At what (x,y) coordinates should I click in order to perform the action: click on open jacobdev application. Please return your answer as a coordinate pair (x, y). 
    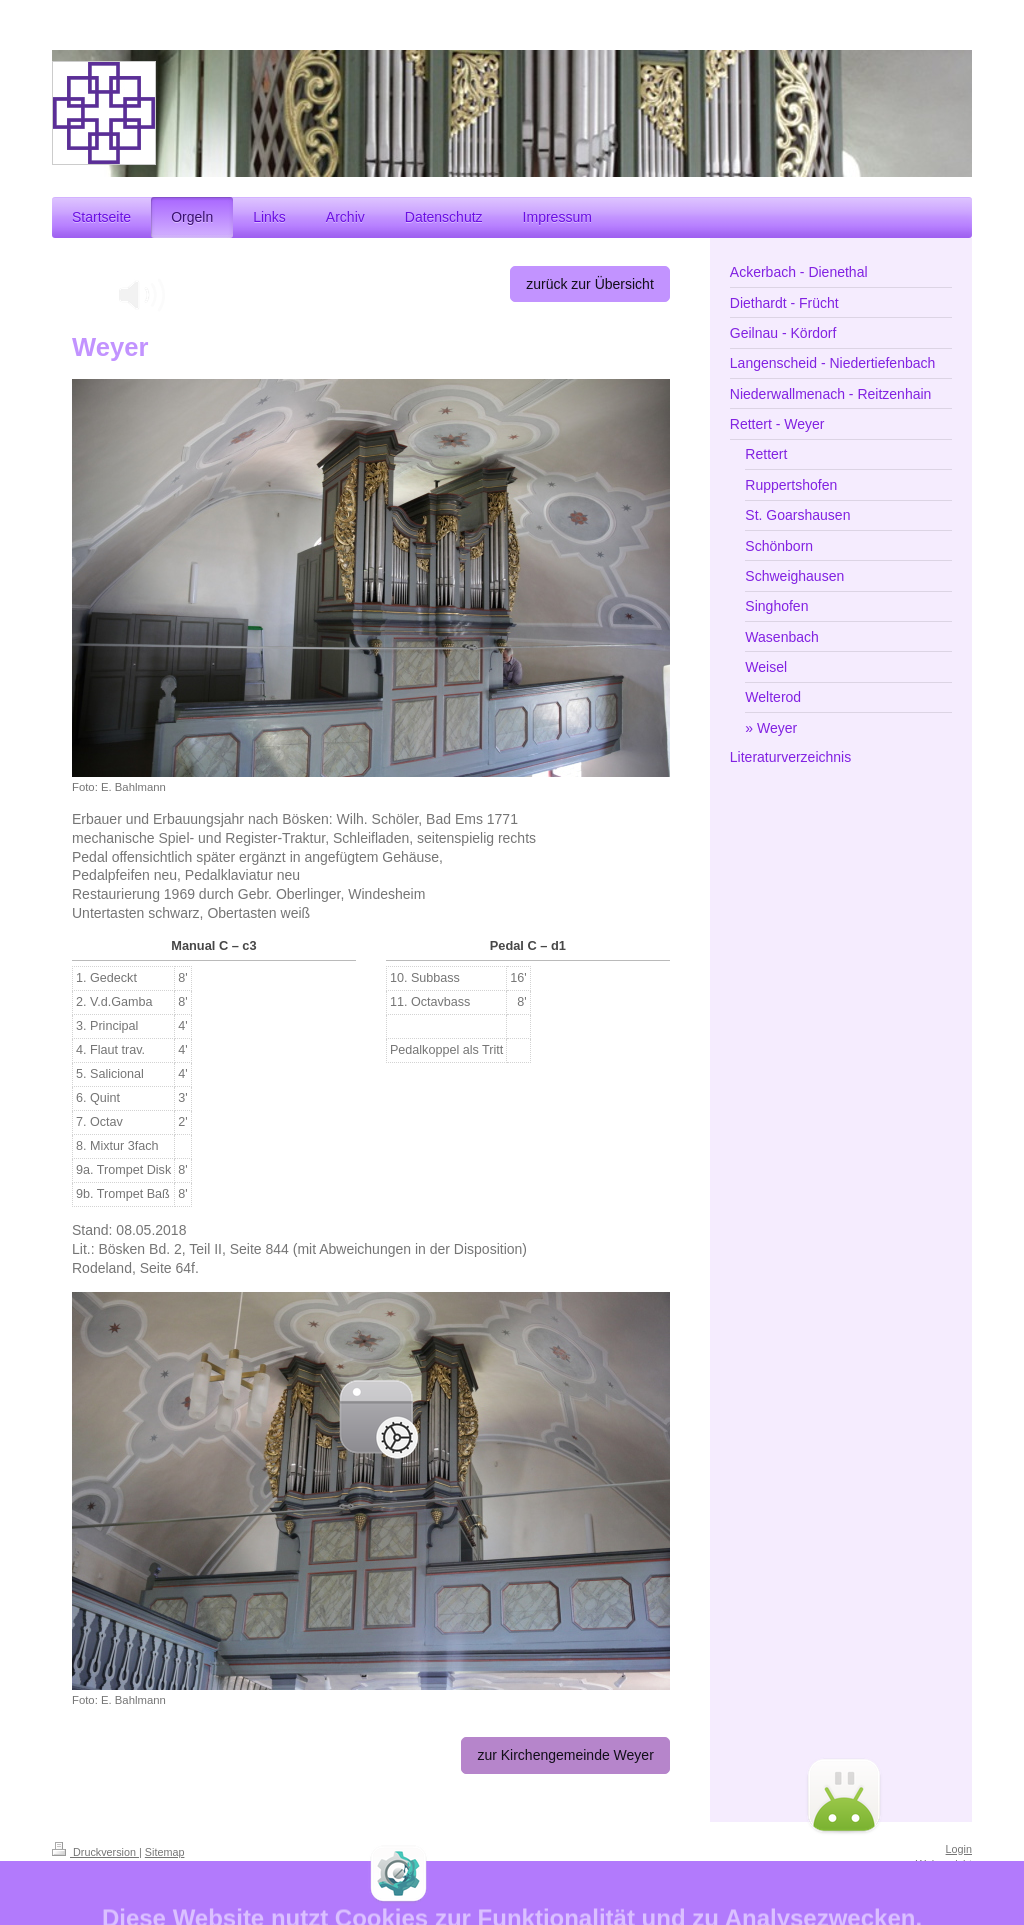
    Looking at the image, I should click on (398, 1873).